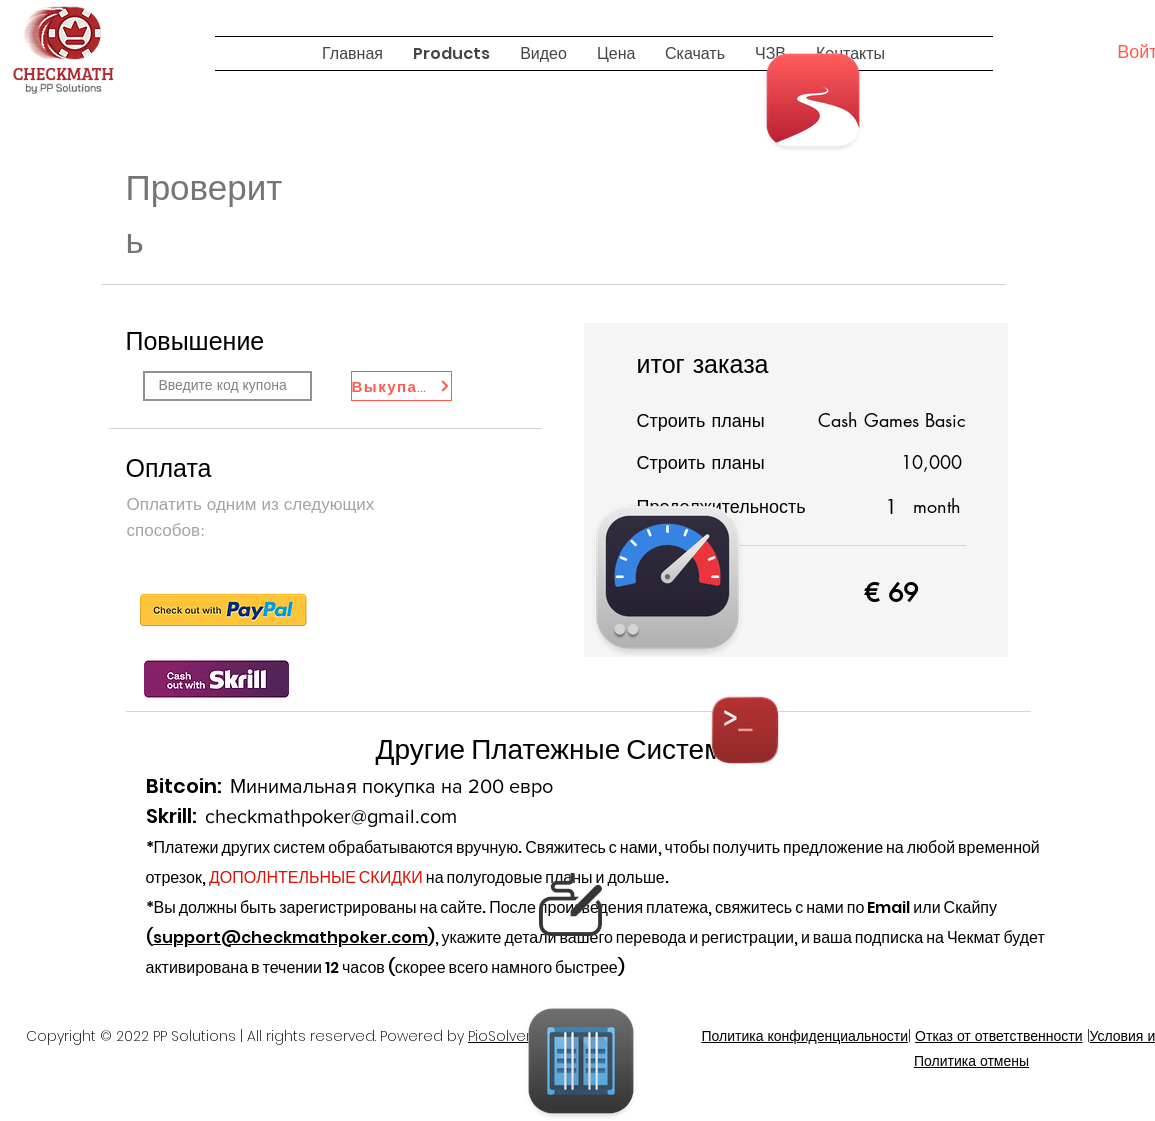 This screenshot has height=1121, width=1155. What do you see at coordinates (813, 100) in the screenshot?
I see `open tutanota secure email app` at bounding box center [813, 100].